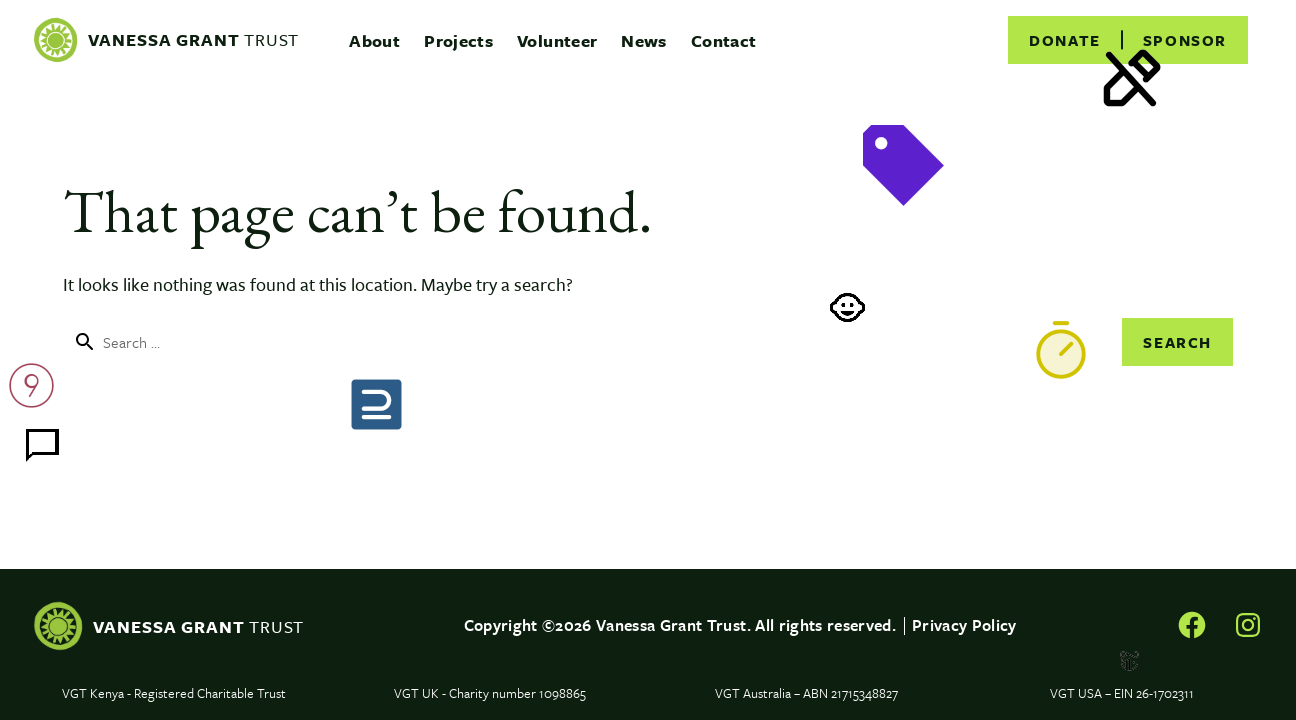 Image resolution: width=1296 pixels, height=720 pixels. Describe the element at coordinates (1061, 352) in the screenshot. I see `set a countdown timer` at that location.